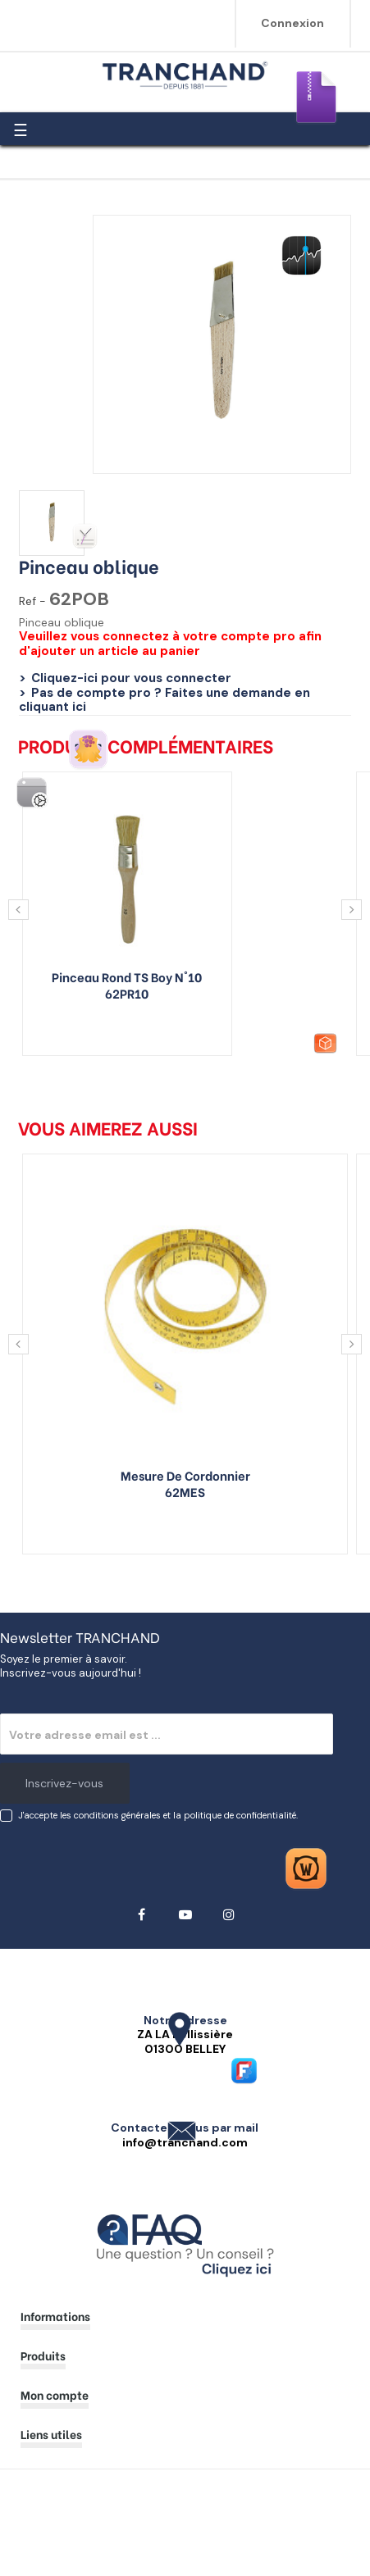  Describe the element at coordinates (85, 535) in the screenshot. I see `open khronos time tracking app` at that location.